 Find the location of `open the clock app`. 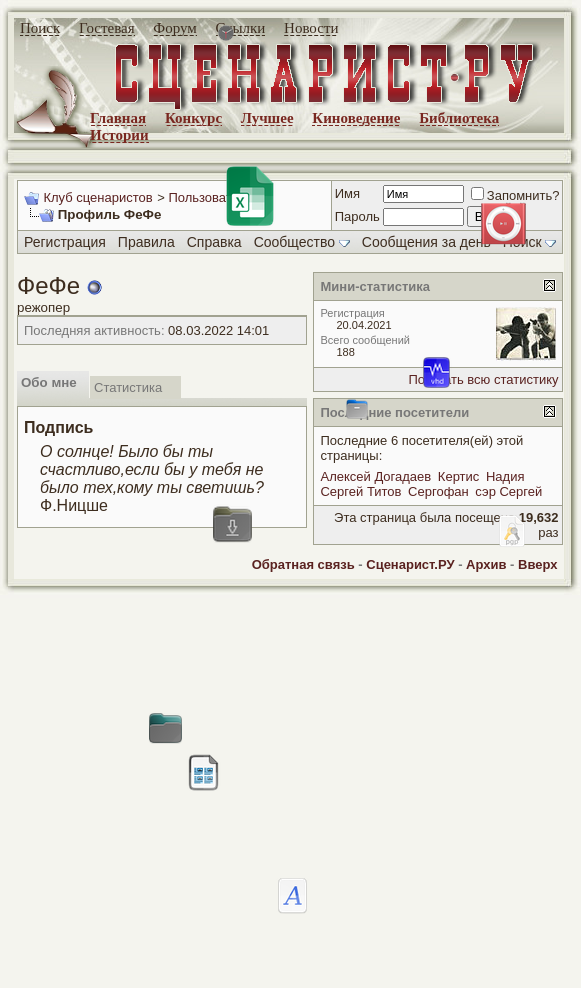

open the clock app is located at coordinates (226, 33).